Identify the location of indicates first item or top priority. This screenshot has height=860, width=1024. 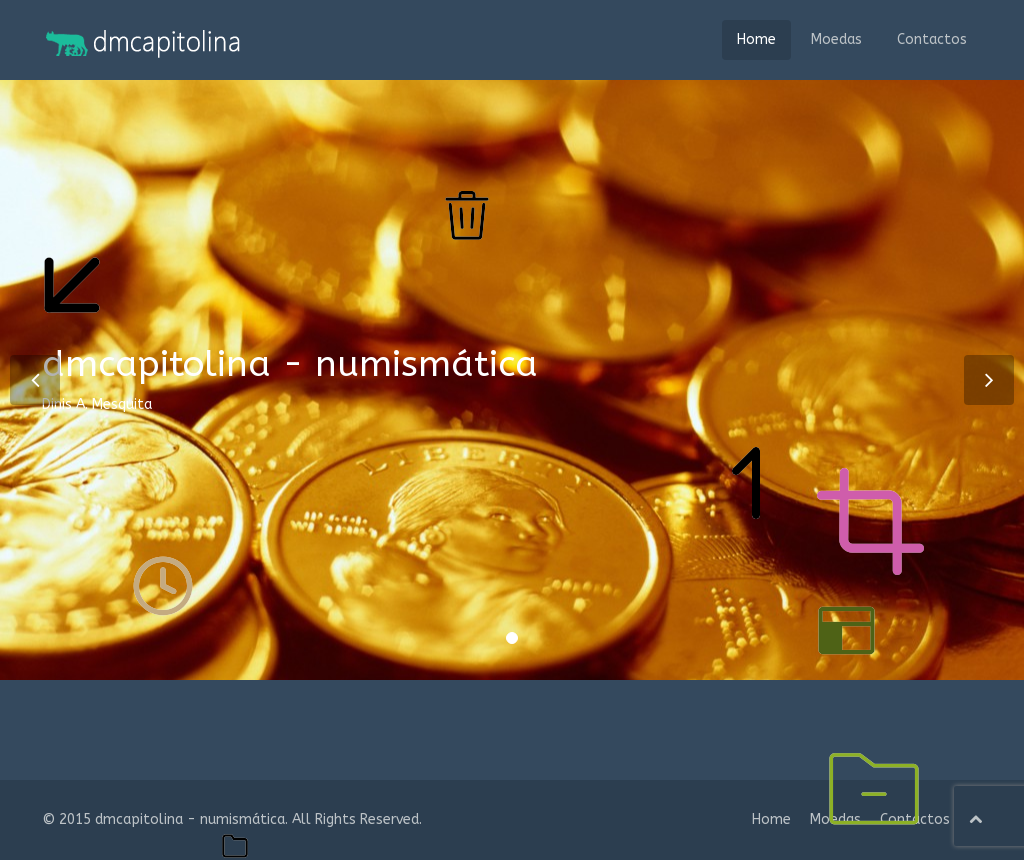
(752, 483).